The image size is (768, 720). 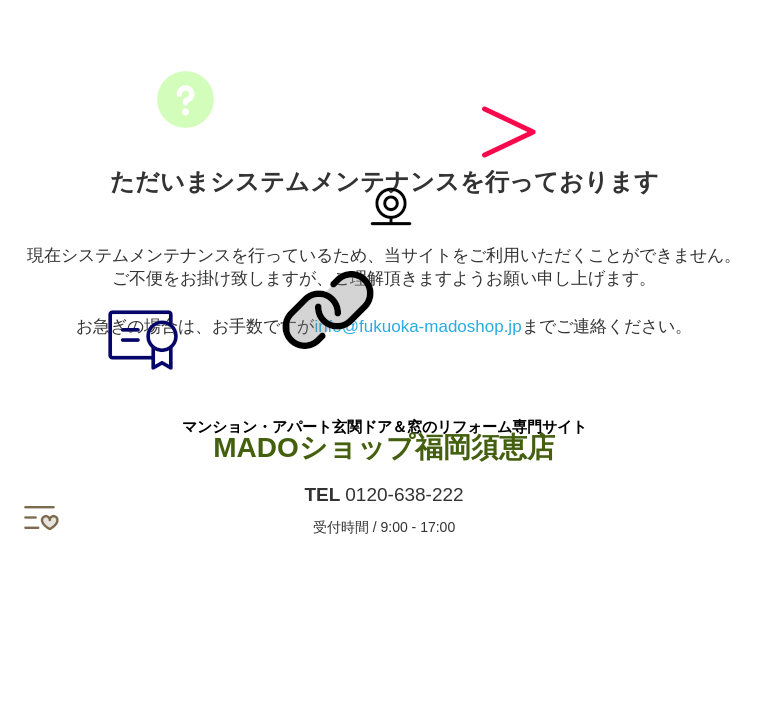 I want to click on enable webcam or video camera, so click(x=391, y=208).